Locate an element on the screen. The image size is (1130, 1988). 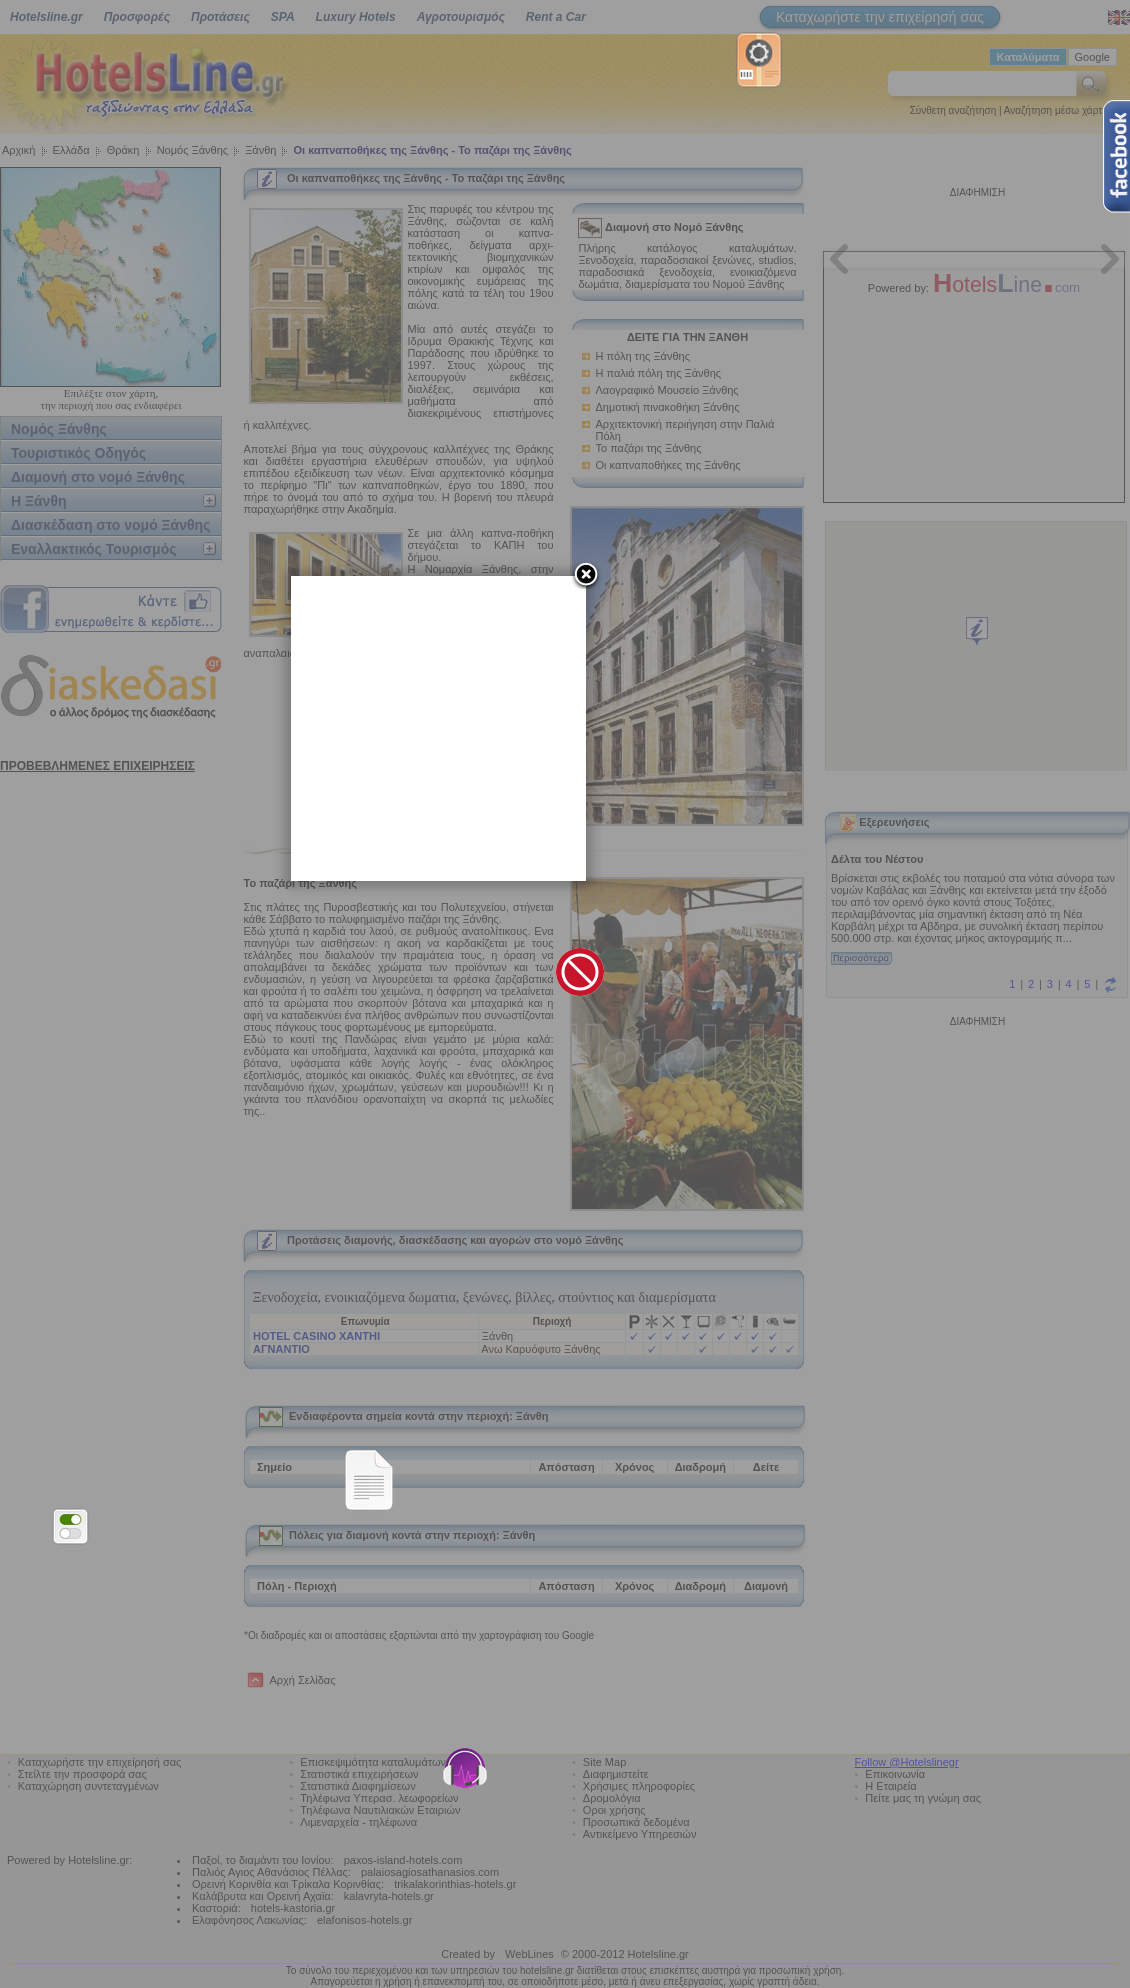
open a plain text file is located at coordinates (369, 1480).